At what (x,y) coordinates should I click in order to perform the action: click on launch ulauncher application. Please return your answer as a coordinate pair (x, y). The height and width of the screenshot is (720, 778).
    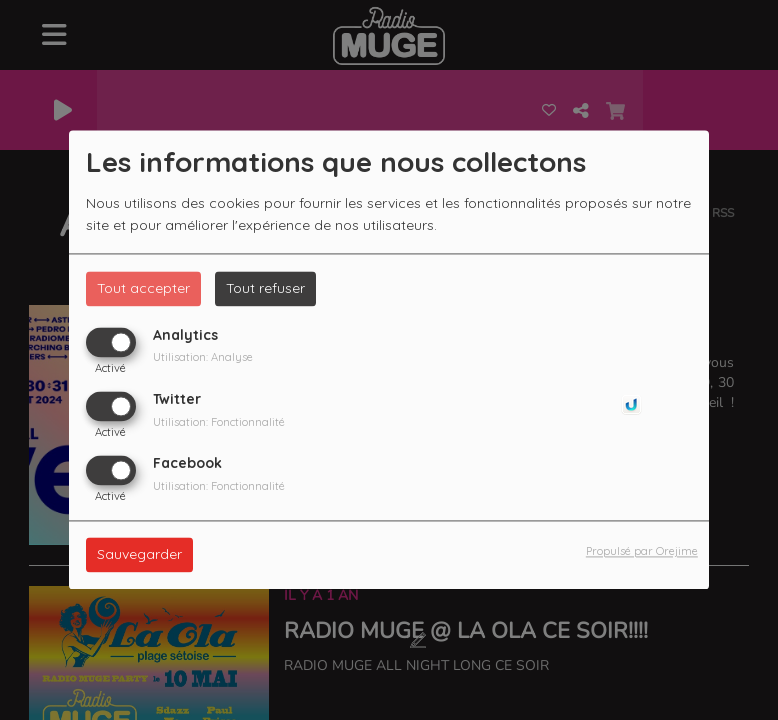
    Looking at the image, I should click on (631, 404).